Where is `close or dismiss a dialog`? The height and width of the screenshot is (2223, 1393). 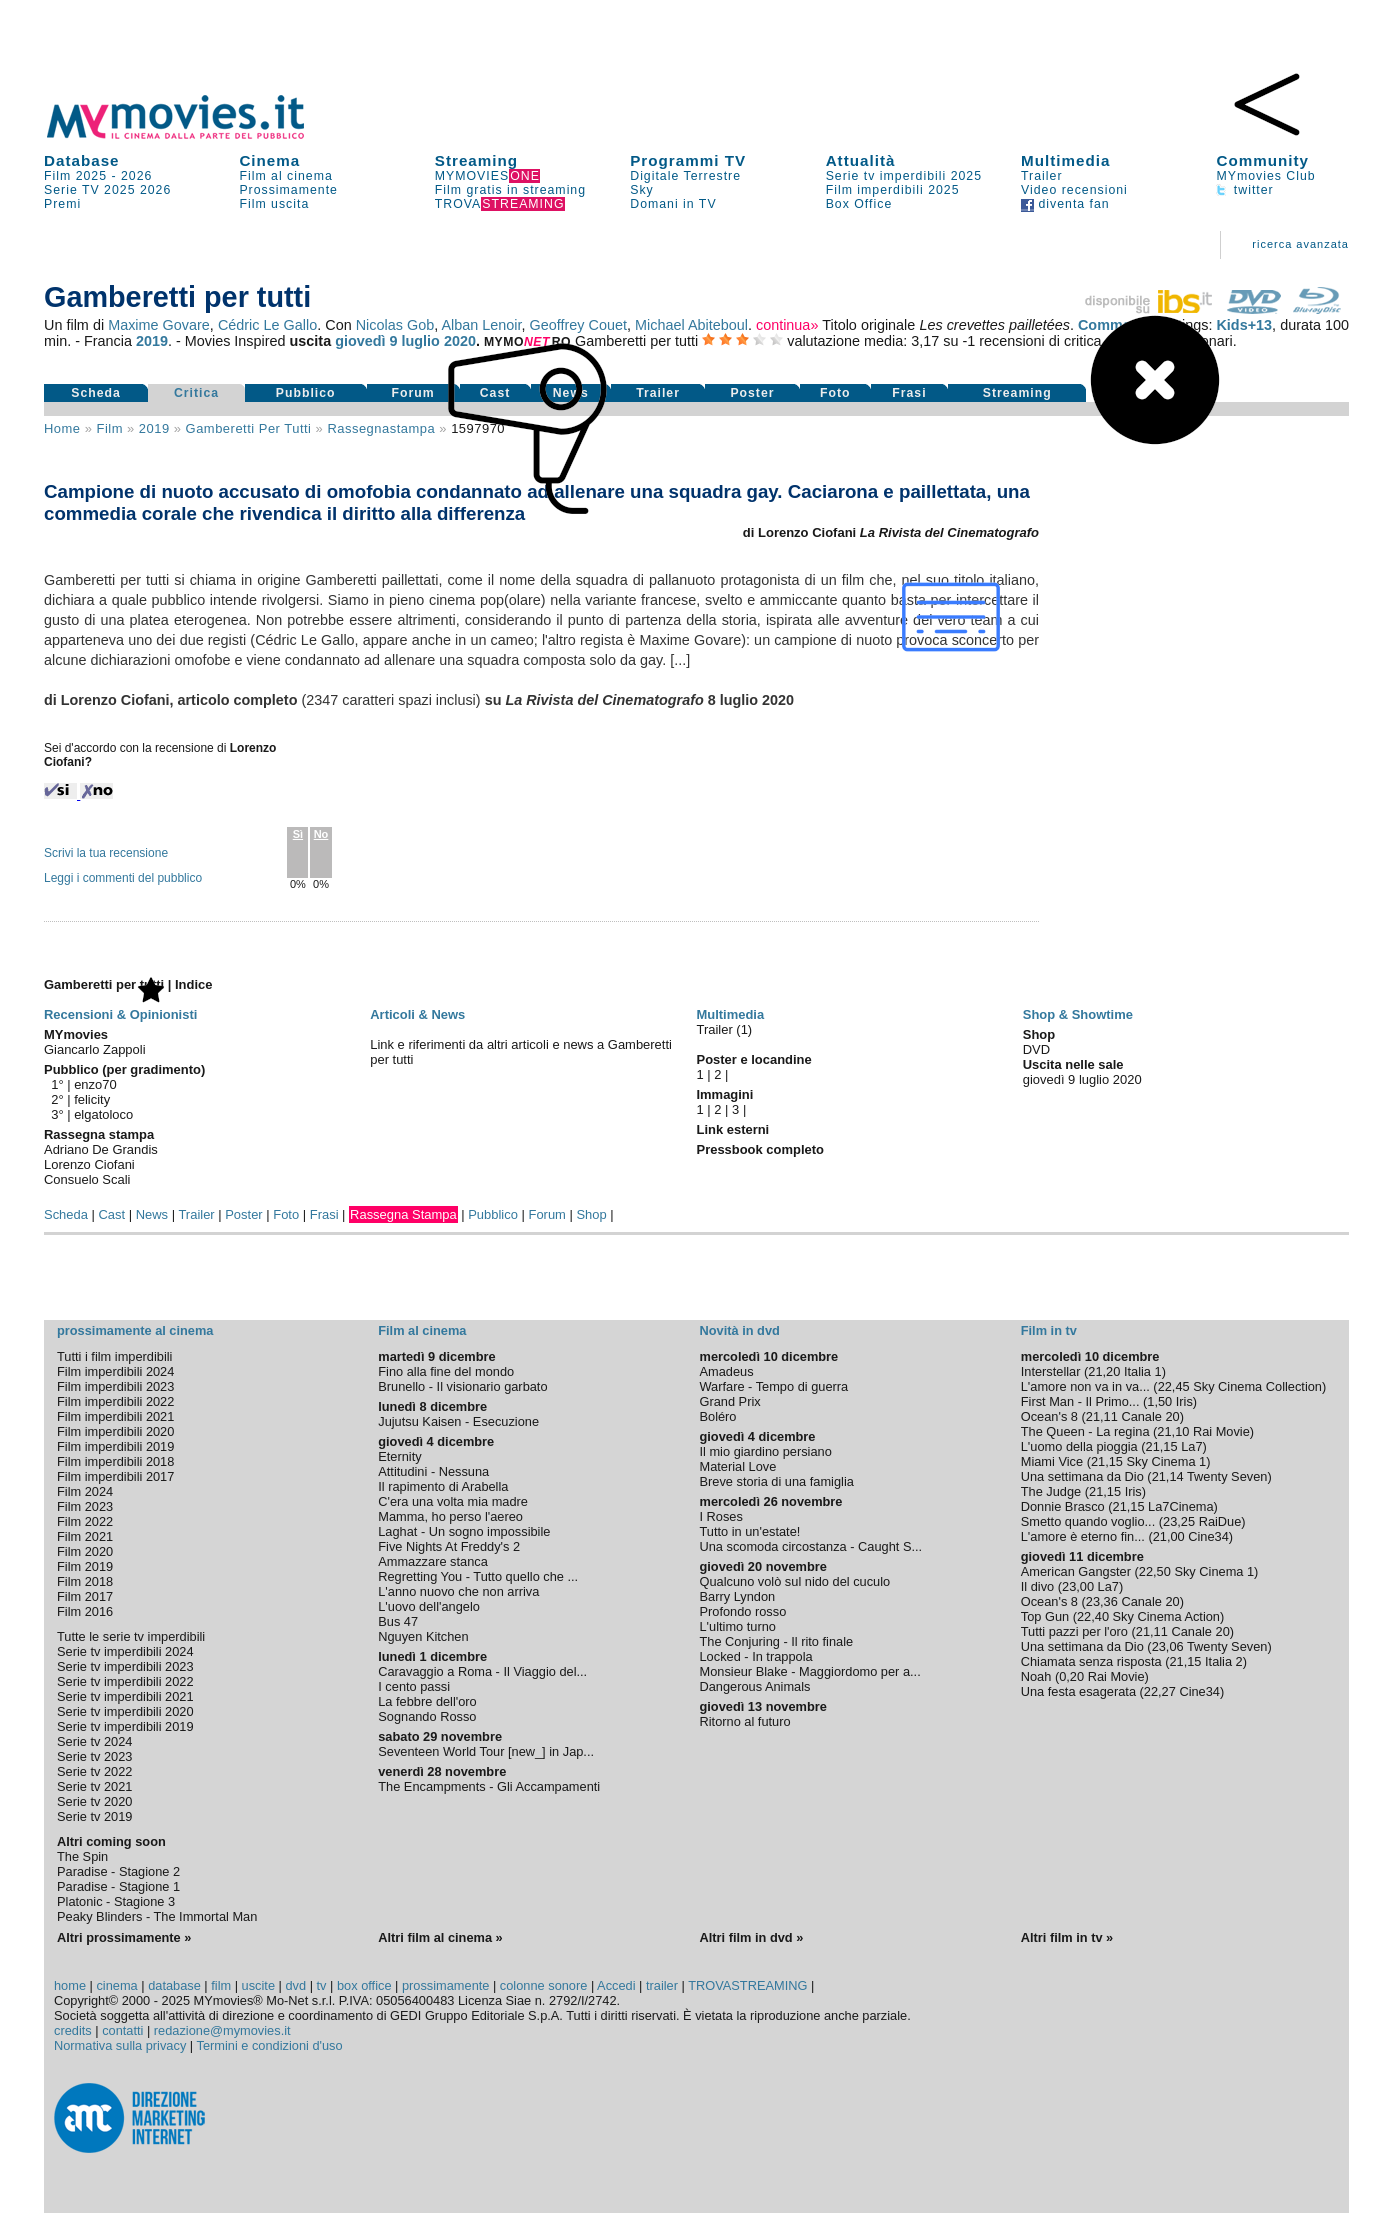
close or dismiss a dialog is located at coordinates (1155, 380).